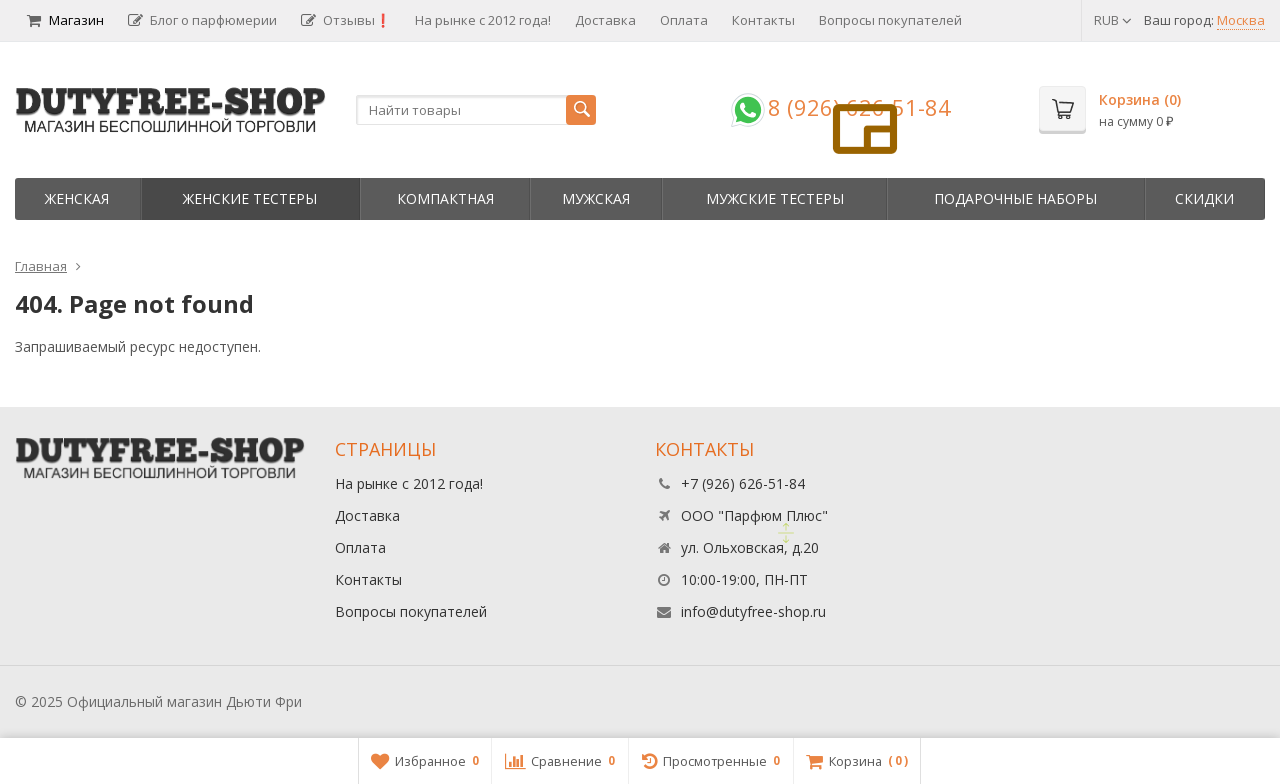 This screenshot has height=784, width=1280. What do you see at coordinates (786, 533) in the screenshot?
I see `expand content vertically` at bounding box center [786, 533].